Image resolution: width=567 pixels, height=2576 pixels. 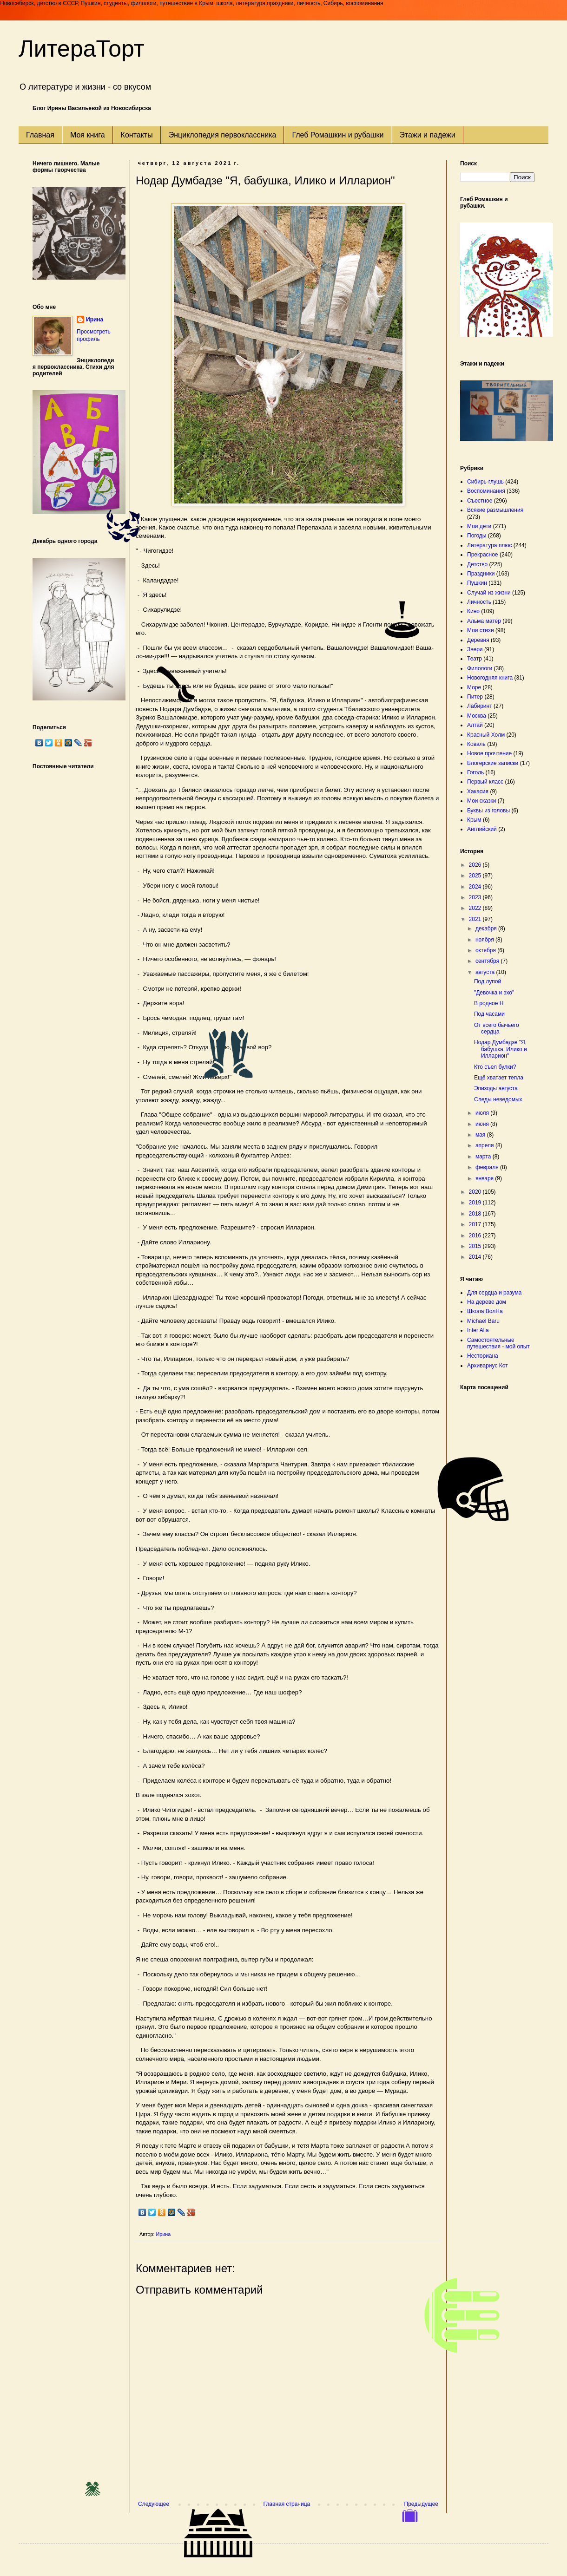 What do you see at coordinates (410, 2516) in the screenshot?
I see `access travel or trip planning features` at bounding box center [410, 2516].